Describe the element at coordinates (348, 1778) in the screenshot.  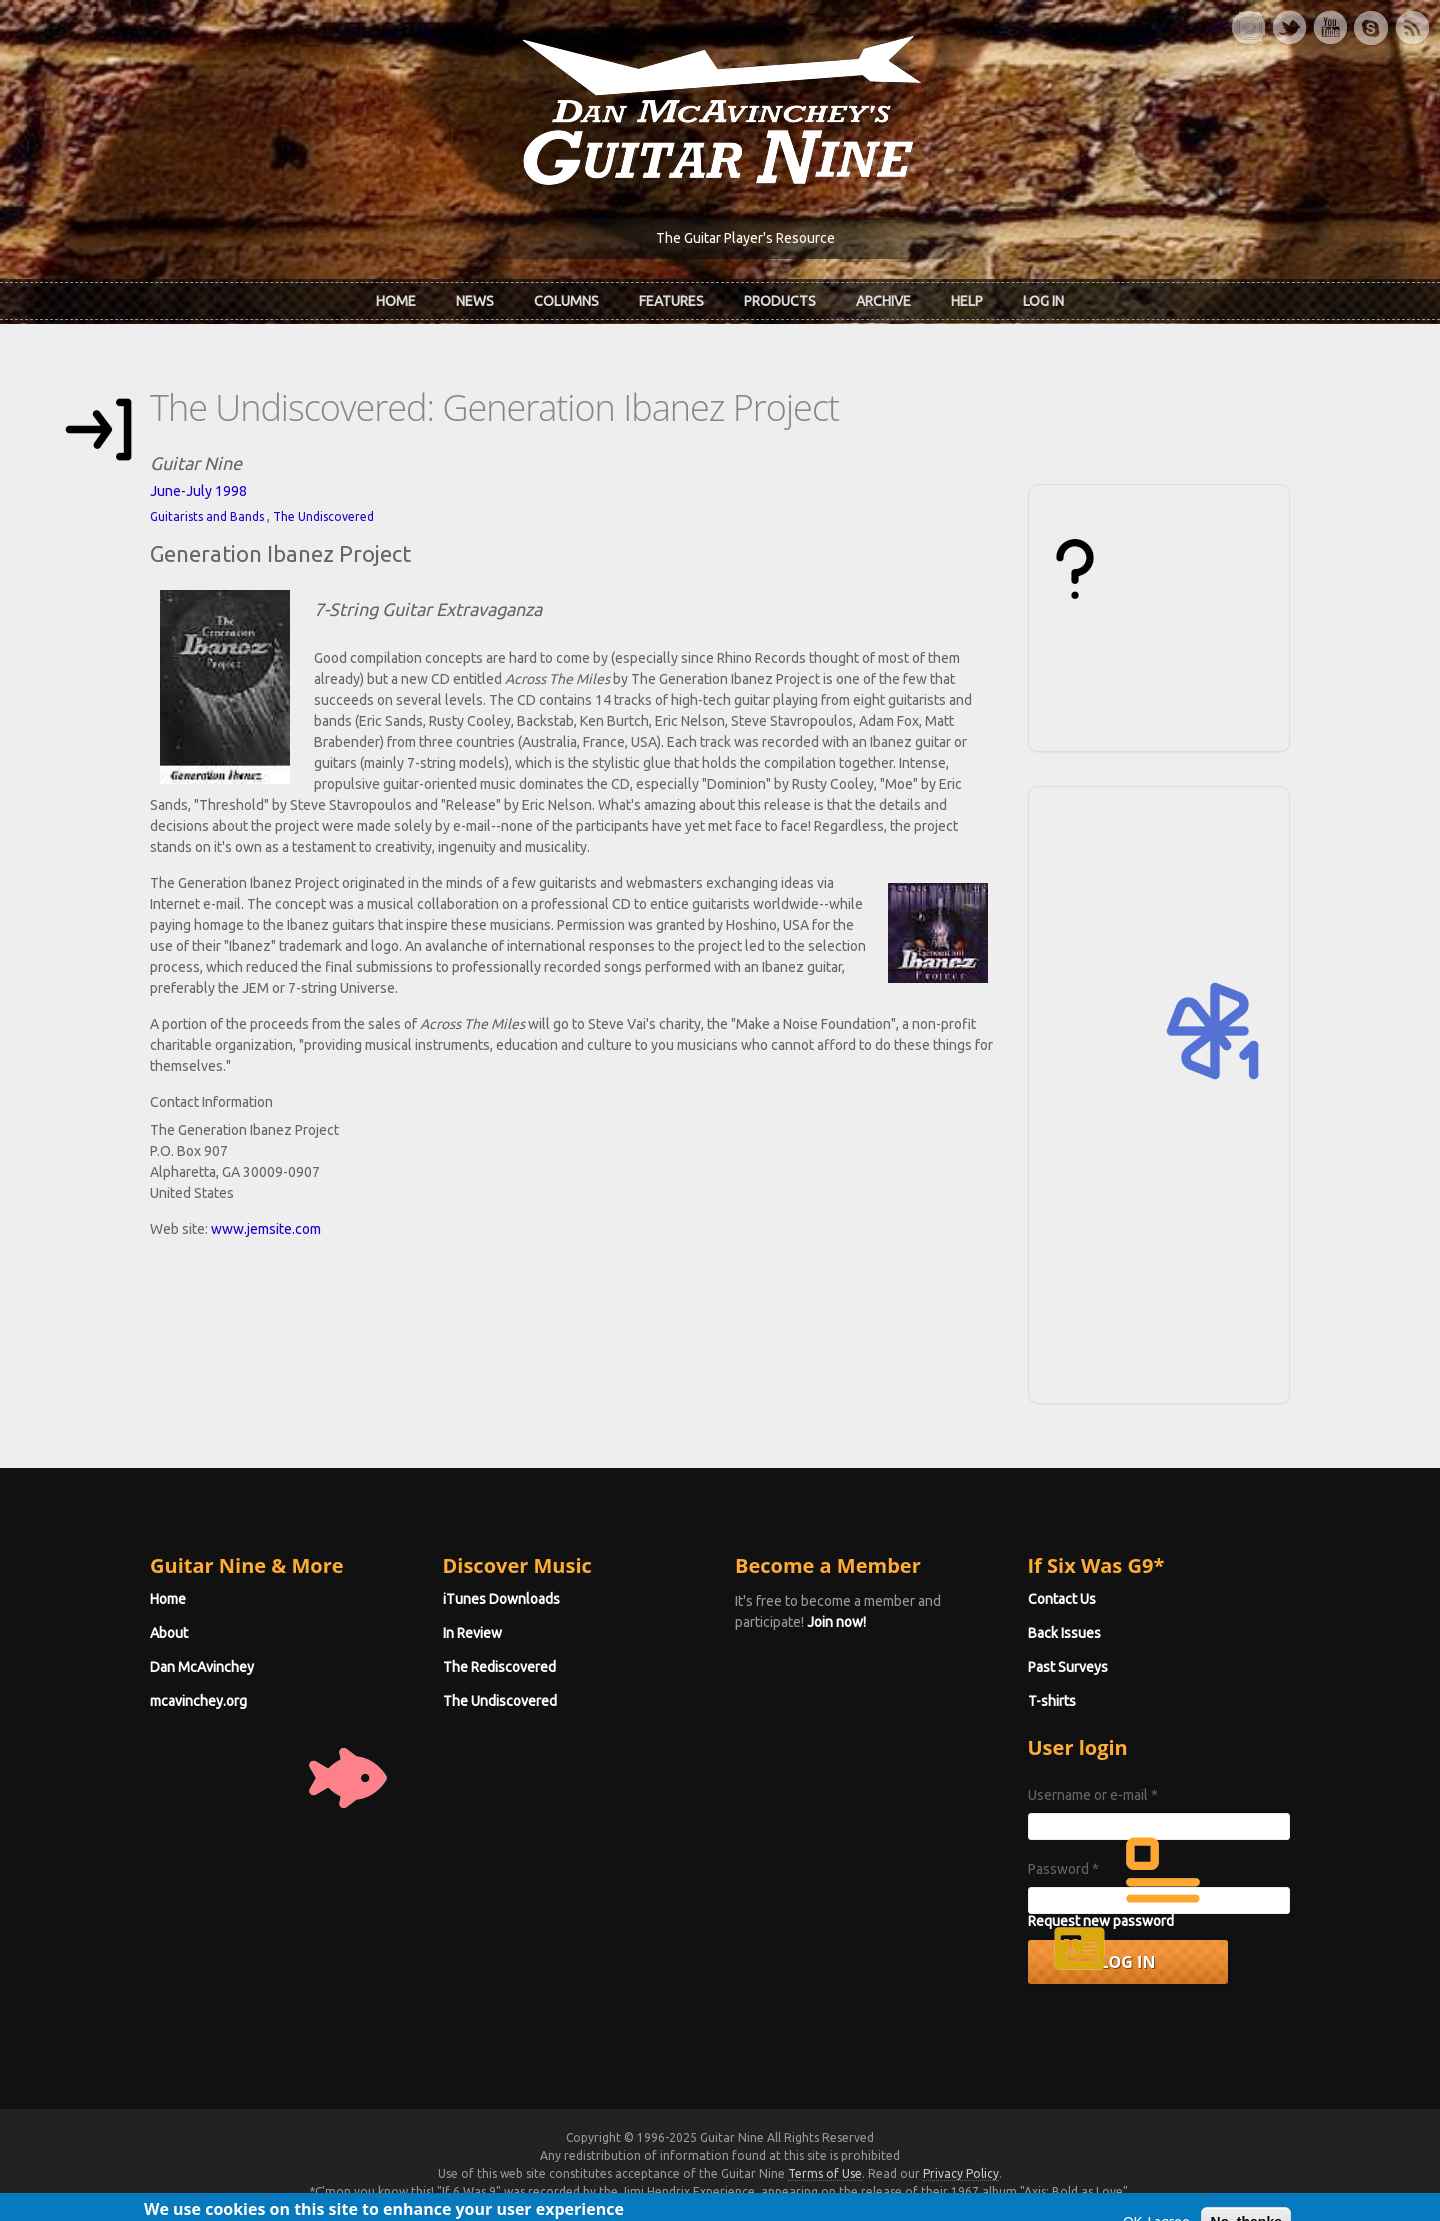
I see `indicates seafood or fish-related content` at that location.